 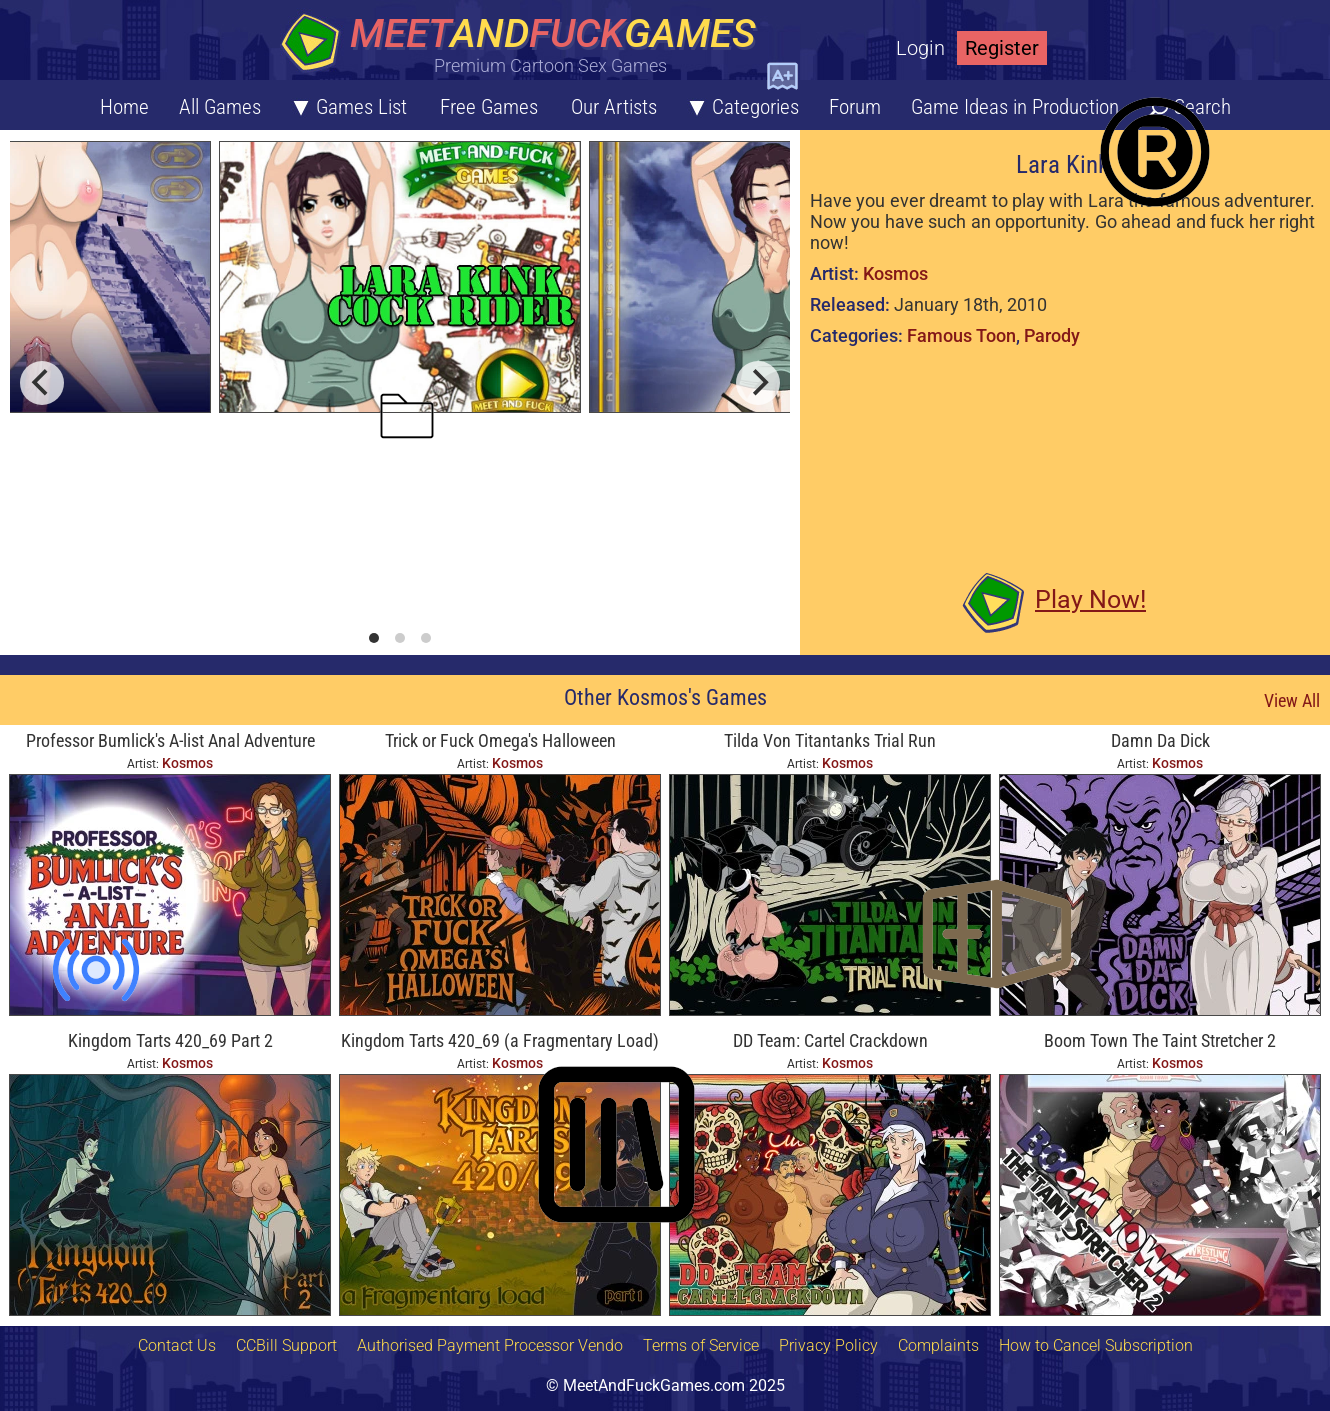 What do you see at coordinates (407, 416) in the screenshot?
I see `access your files and documents` at bounding box center [407, 416].